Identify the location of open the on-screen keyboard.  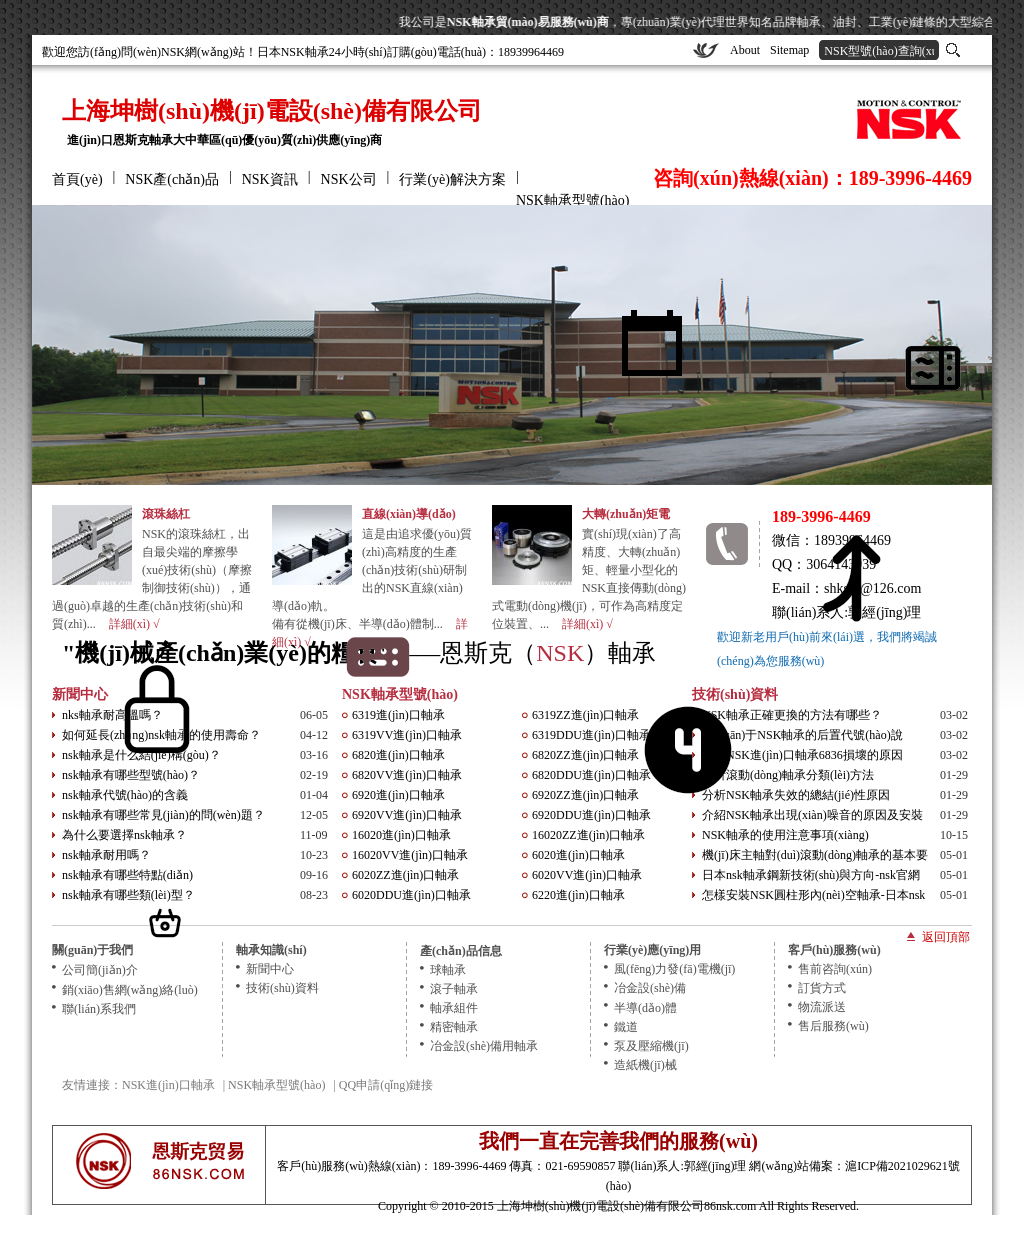
(378, 657).